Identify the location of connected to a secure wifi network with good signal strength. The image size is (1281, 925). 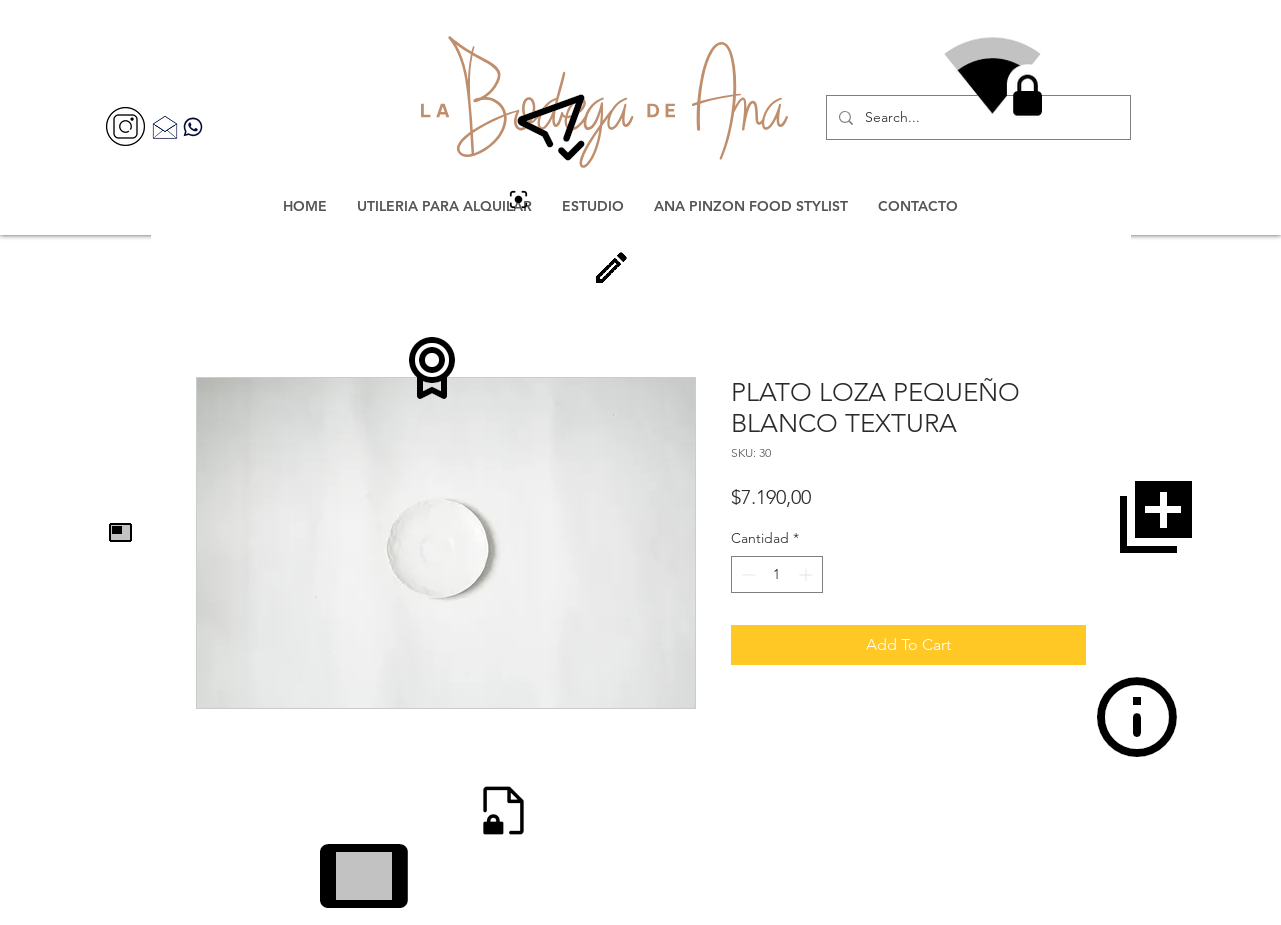
(992, 74).